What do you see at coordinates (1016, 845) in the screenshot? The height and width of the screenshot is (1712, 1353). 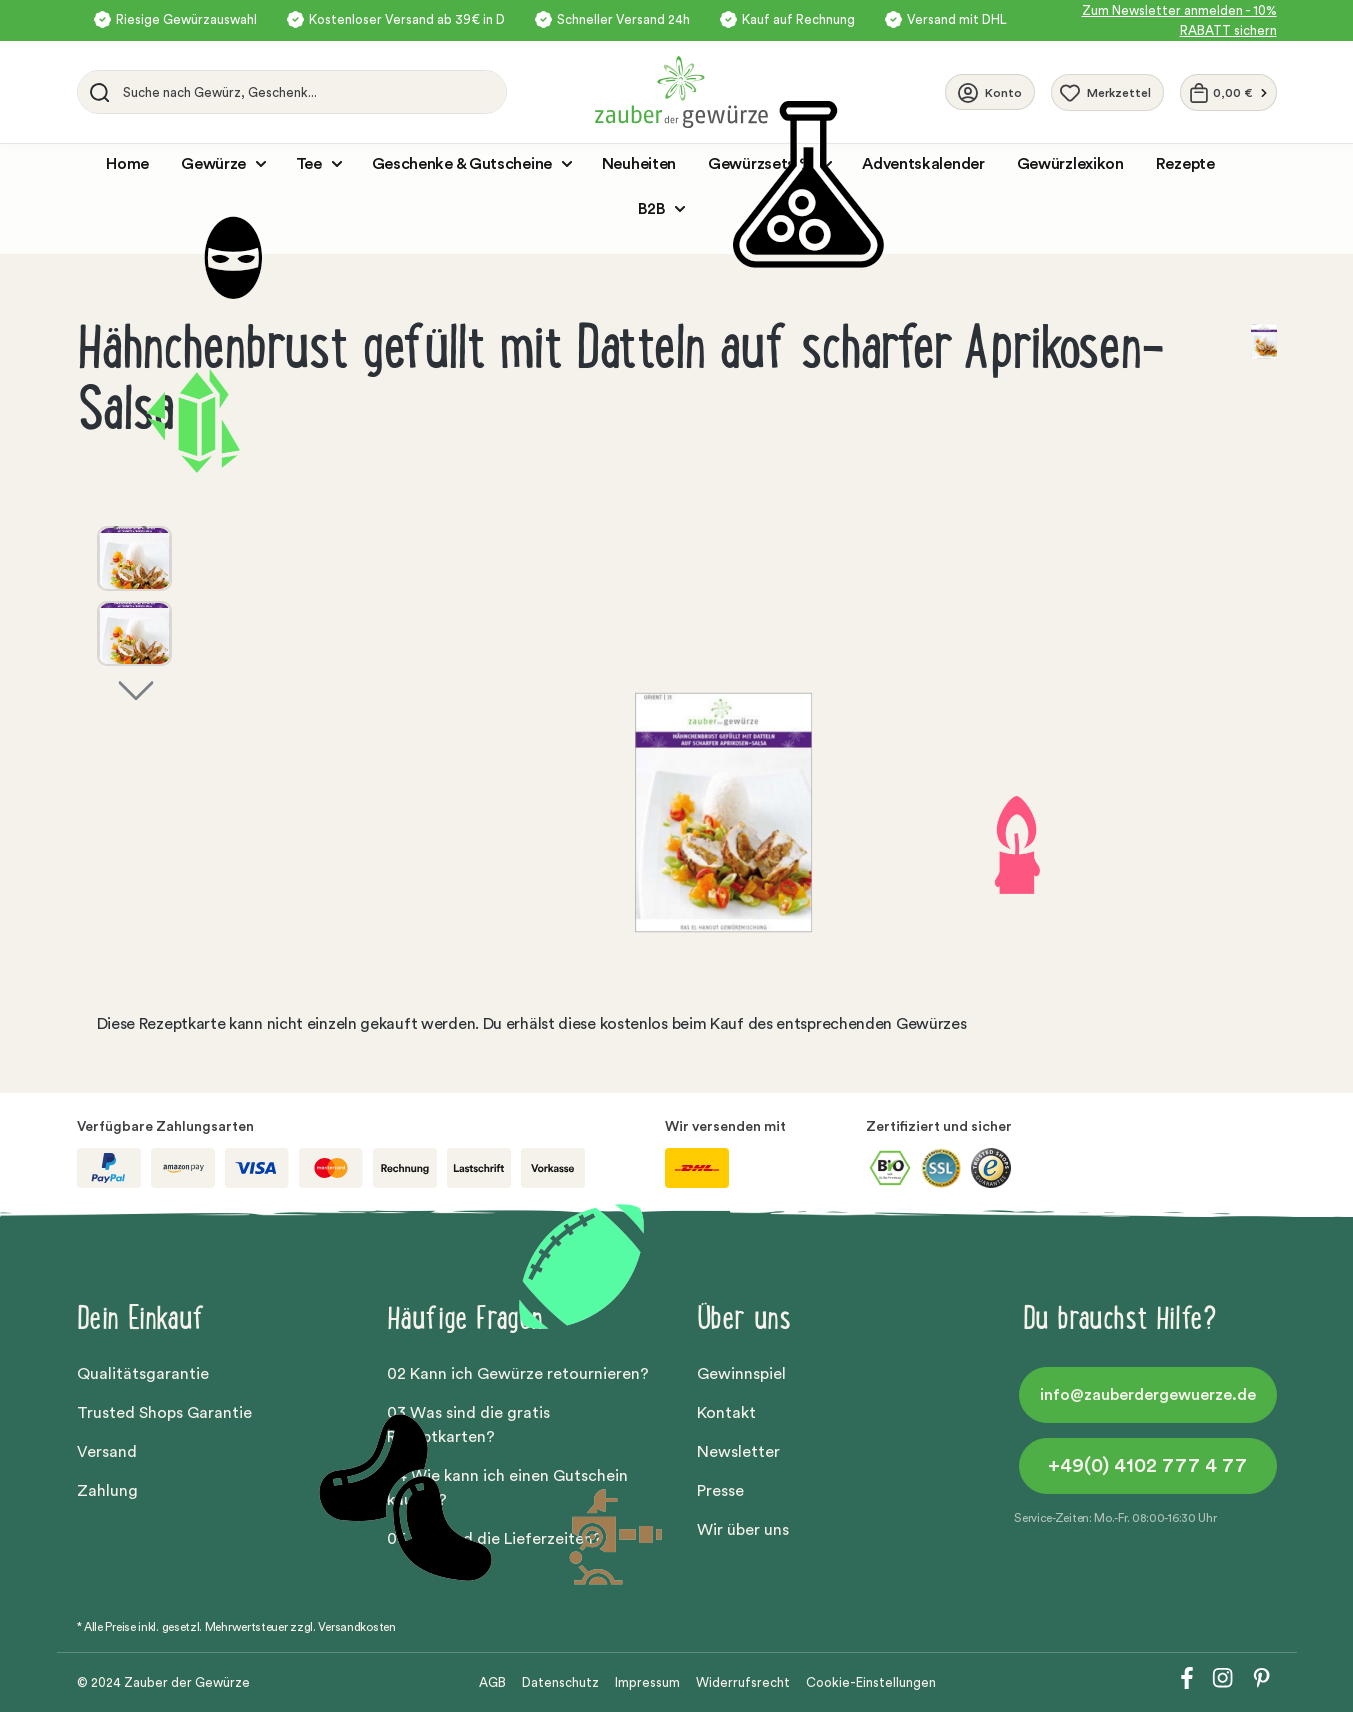 I see `toggle ambient or night mode lighting` at bounding box center [1016, 845].